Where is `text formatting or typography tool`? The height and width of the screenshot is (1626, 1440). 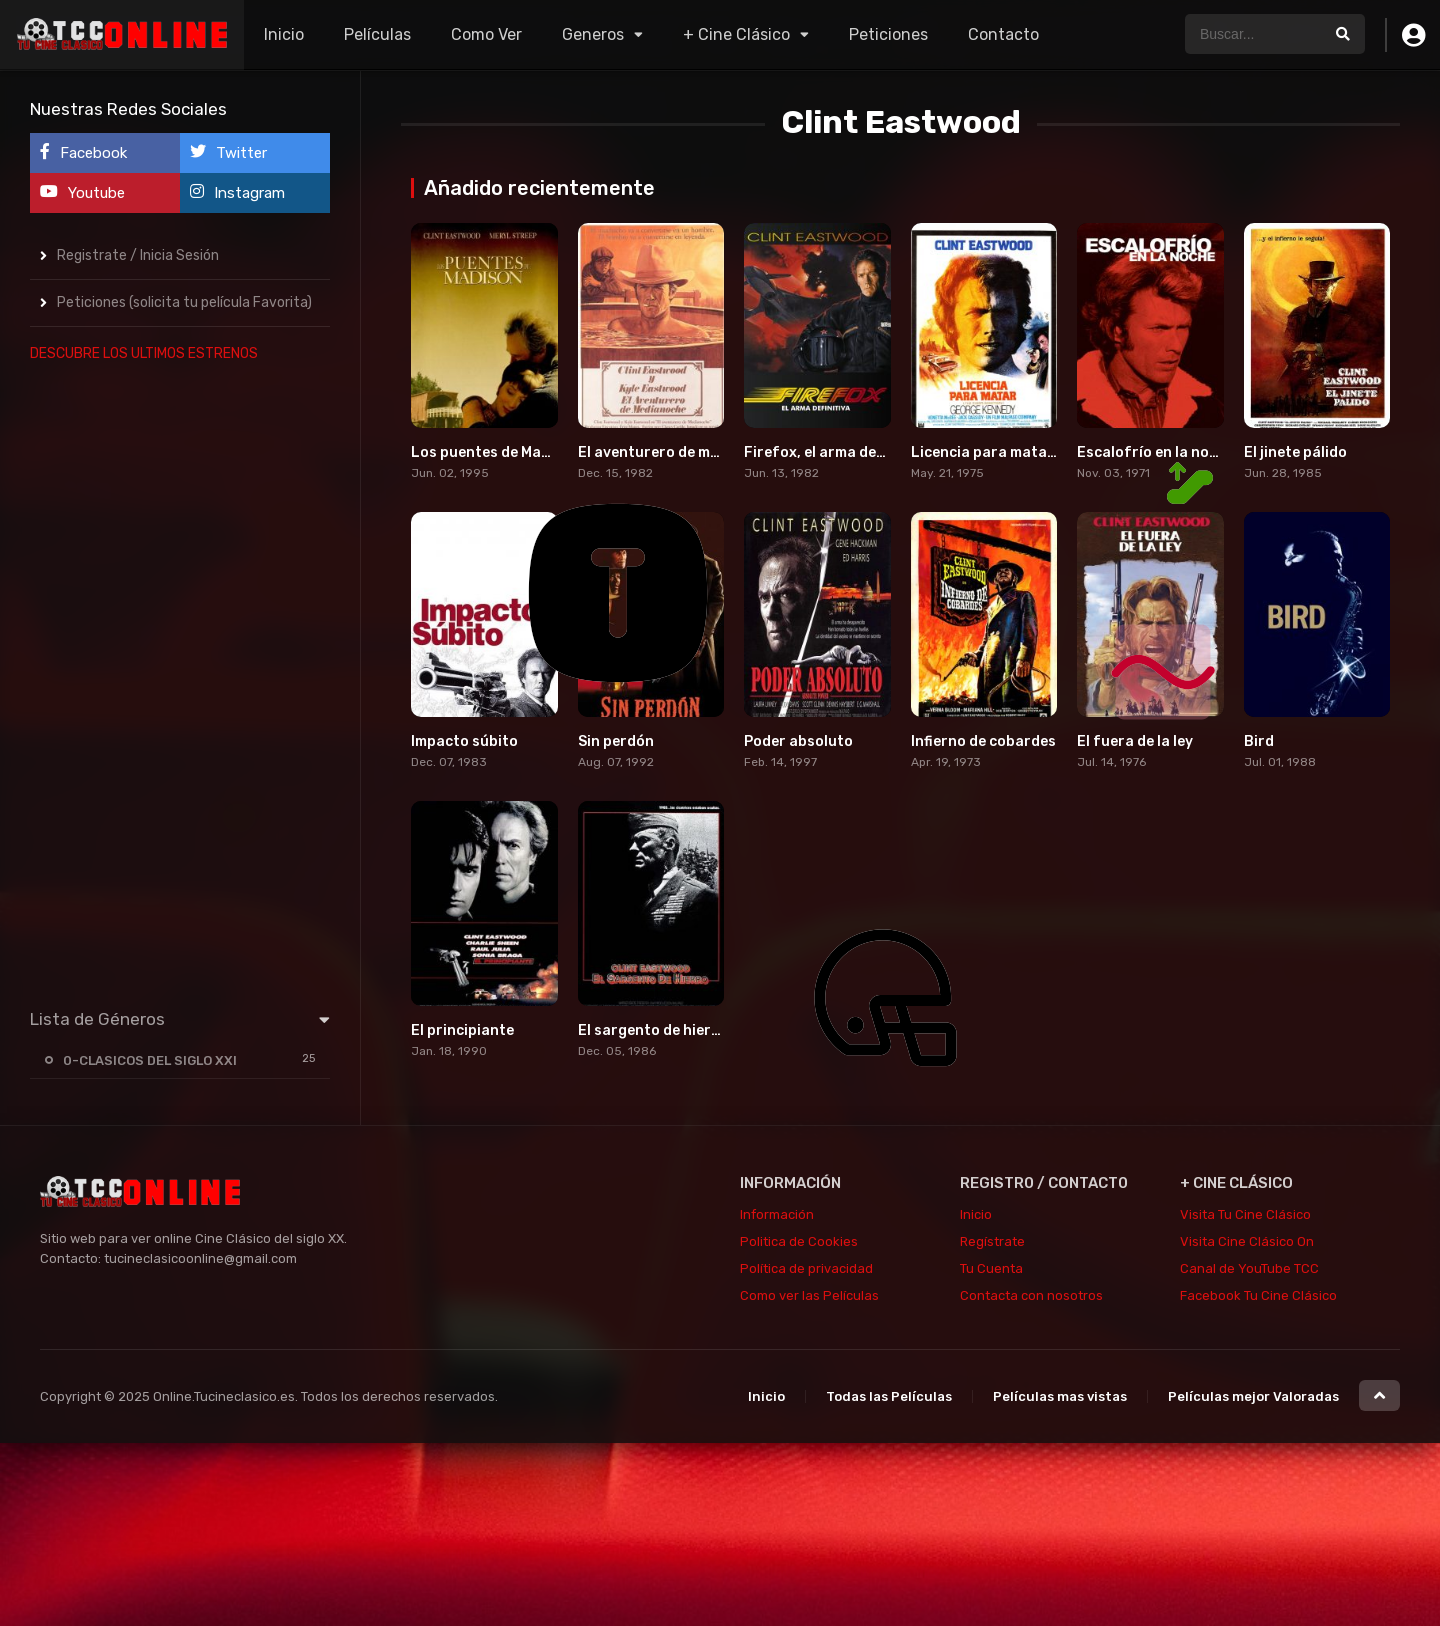
text formatting or typography tool is located at coordinates (618, 593).